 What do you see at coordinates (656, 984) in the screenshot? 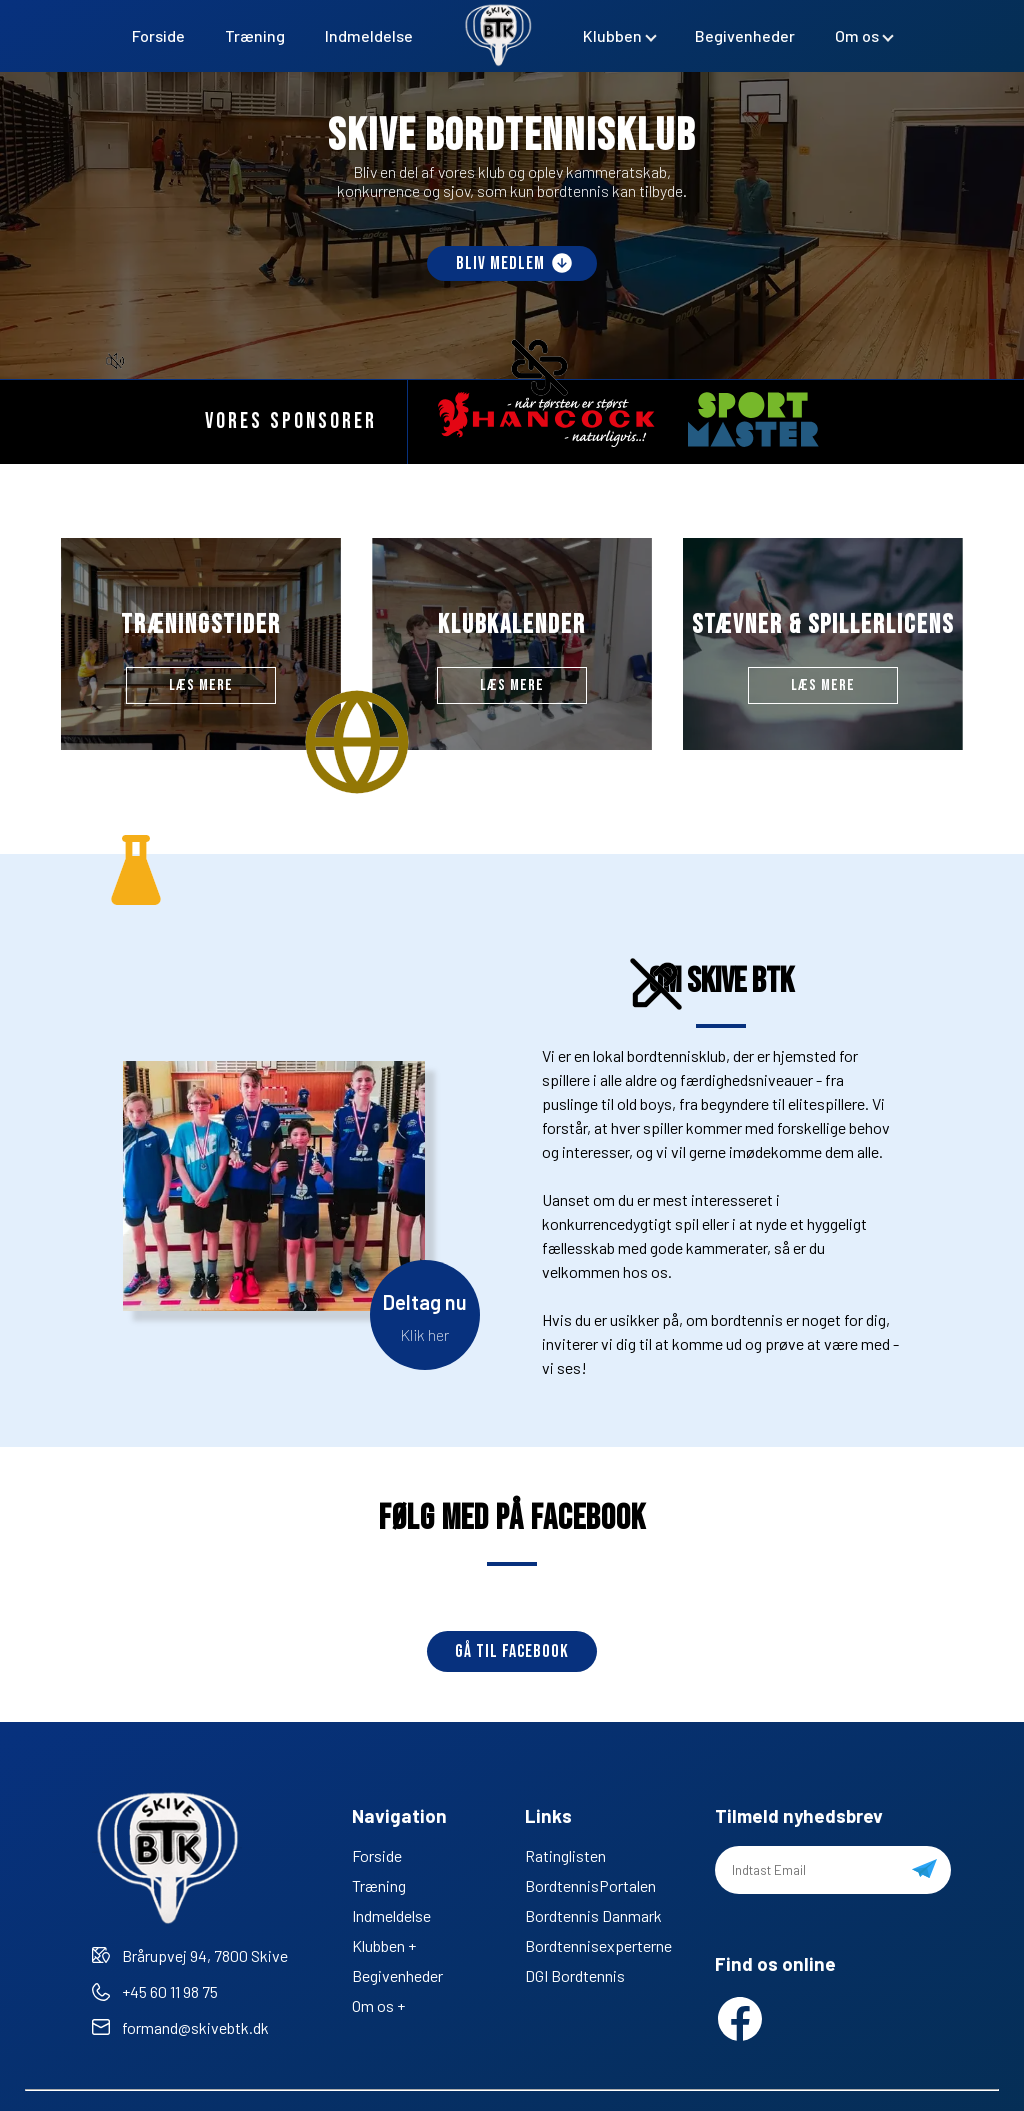
I see `editing is disabled` at bounding box center [656, 984].